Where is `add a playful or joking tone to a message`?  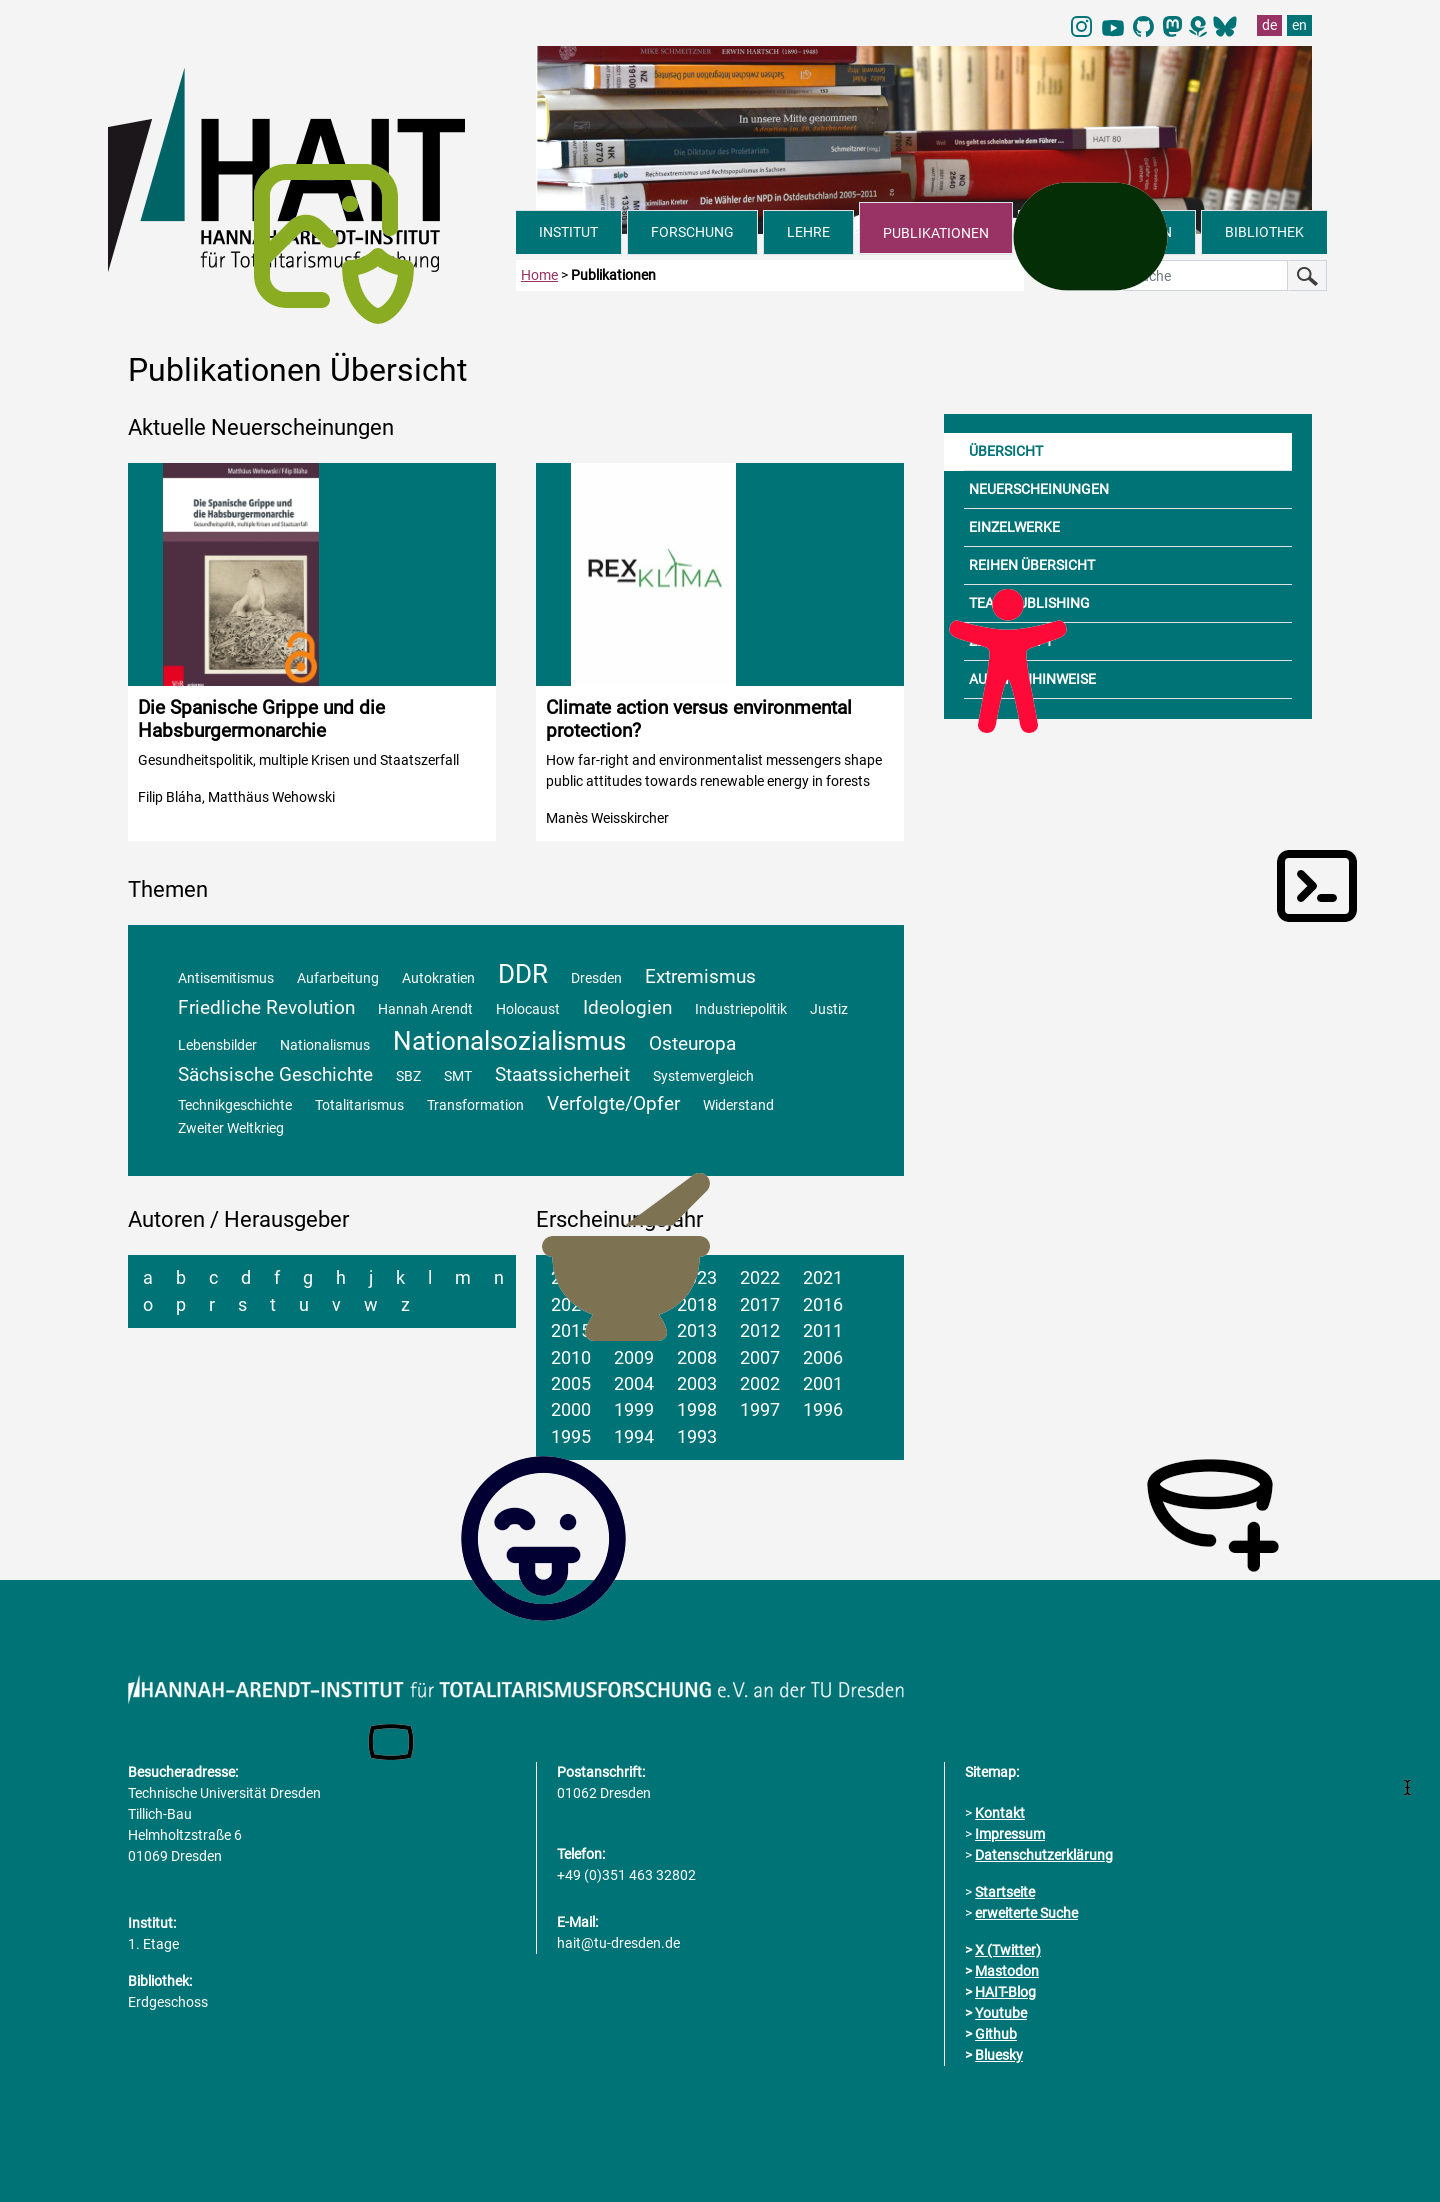
add a playful or joking tone to a message is located at coordinates (543, 1538).